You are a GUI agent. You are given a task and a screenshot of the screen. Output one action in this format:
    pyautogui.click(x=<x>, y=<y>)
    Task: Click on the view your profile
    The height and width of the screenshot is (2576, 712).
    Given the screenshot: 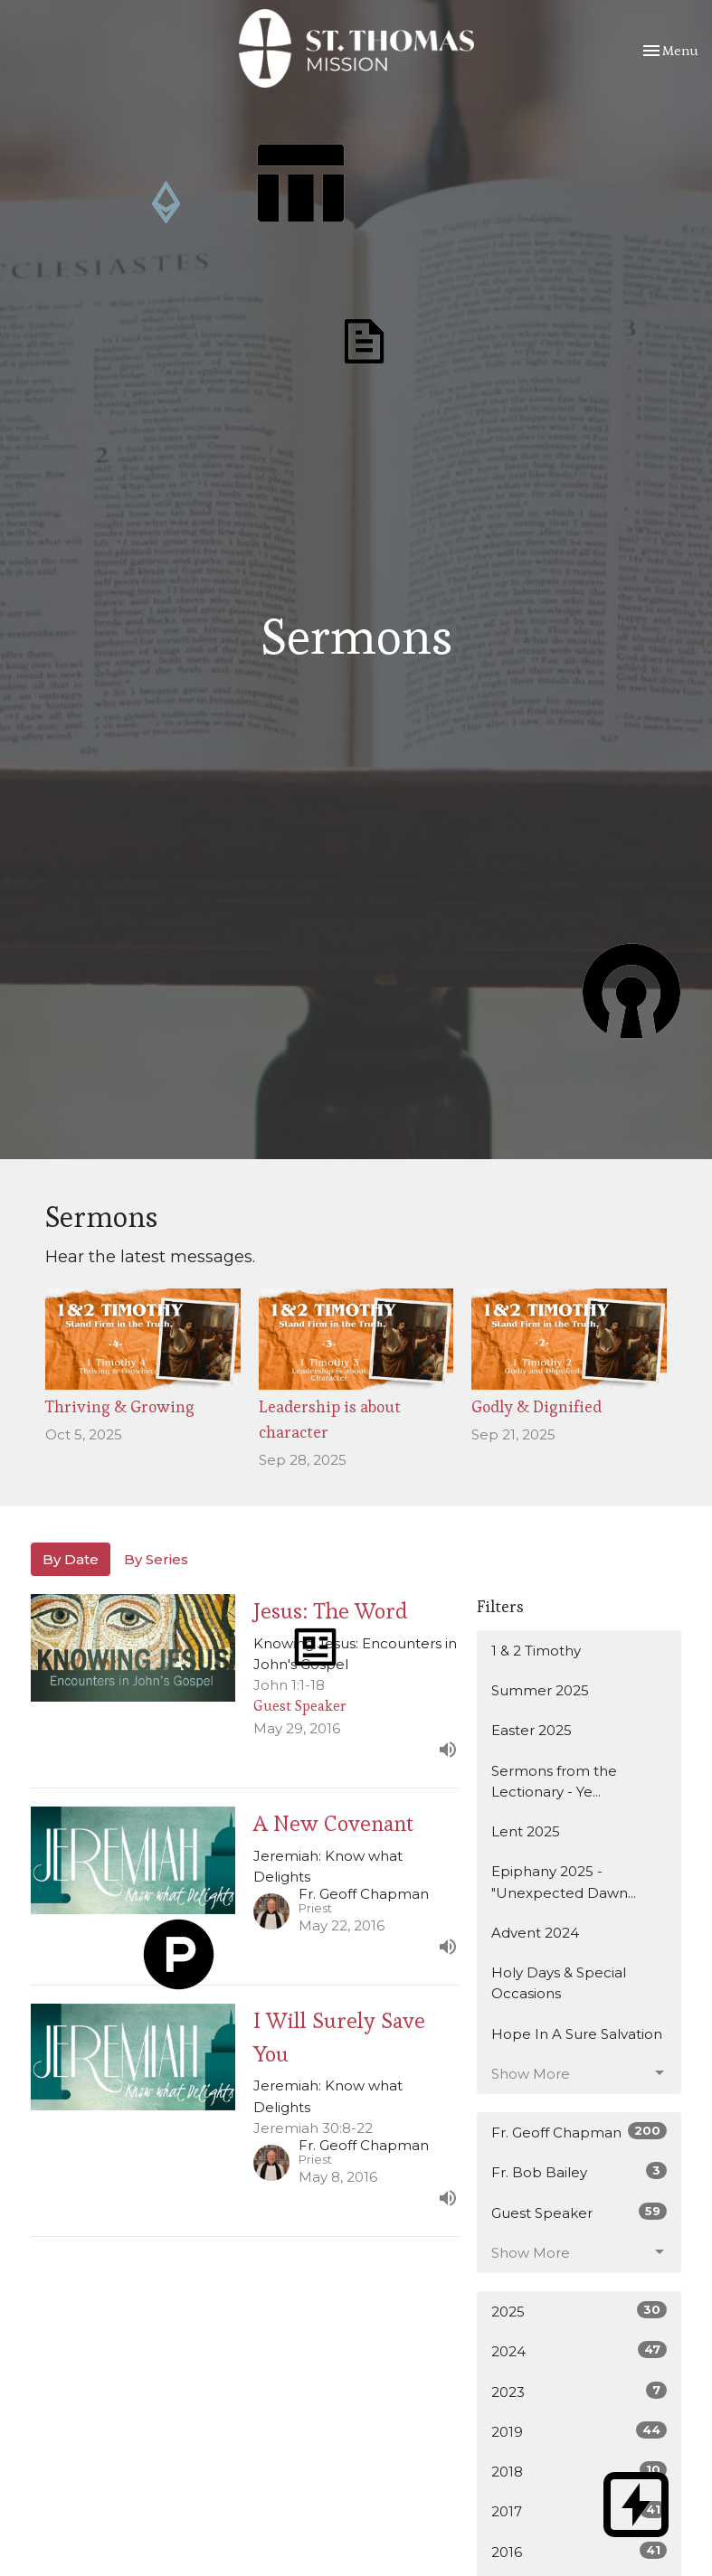 What is the action you would take?
    pyautogui.click(x=315, y=1647)
    